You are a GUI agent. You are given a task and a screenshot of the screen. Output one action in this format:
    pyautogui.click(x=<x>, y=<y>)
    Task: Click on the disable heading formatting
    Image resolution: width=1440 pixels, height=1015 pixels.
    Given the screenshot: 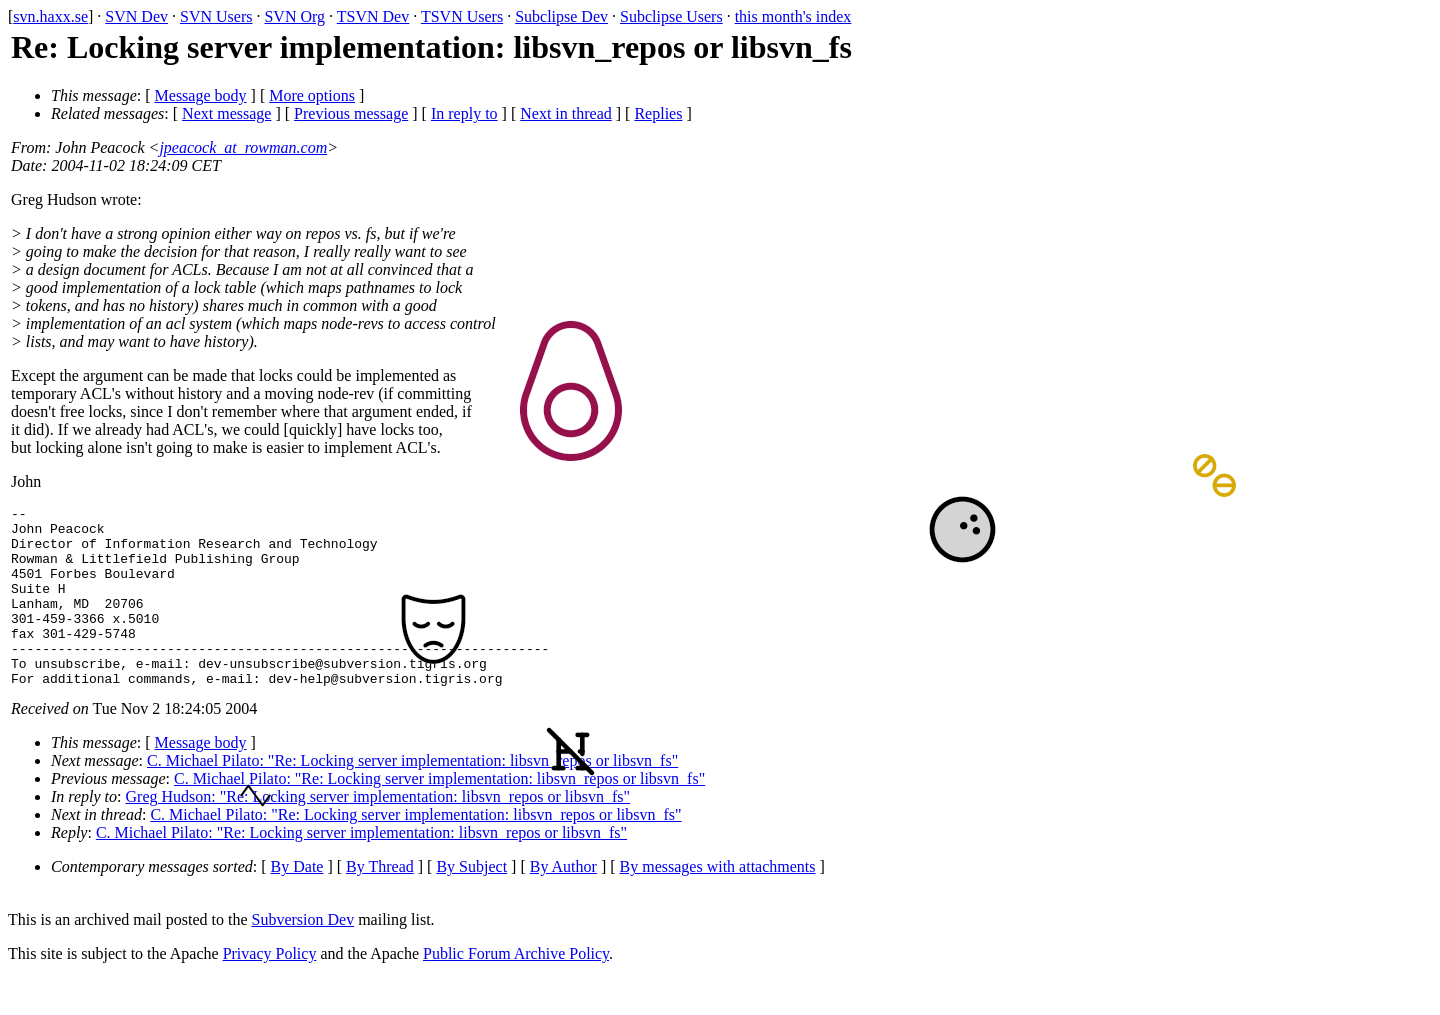 What is the action you would take?
    pyautogui.click(x=570, y=751)
    